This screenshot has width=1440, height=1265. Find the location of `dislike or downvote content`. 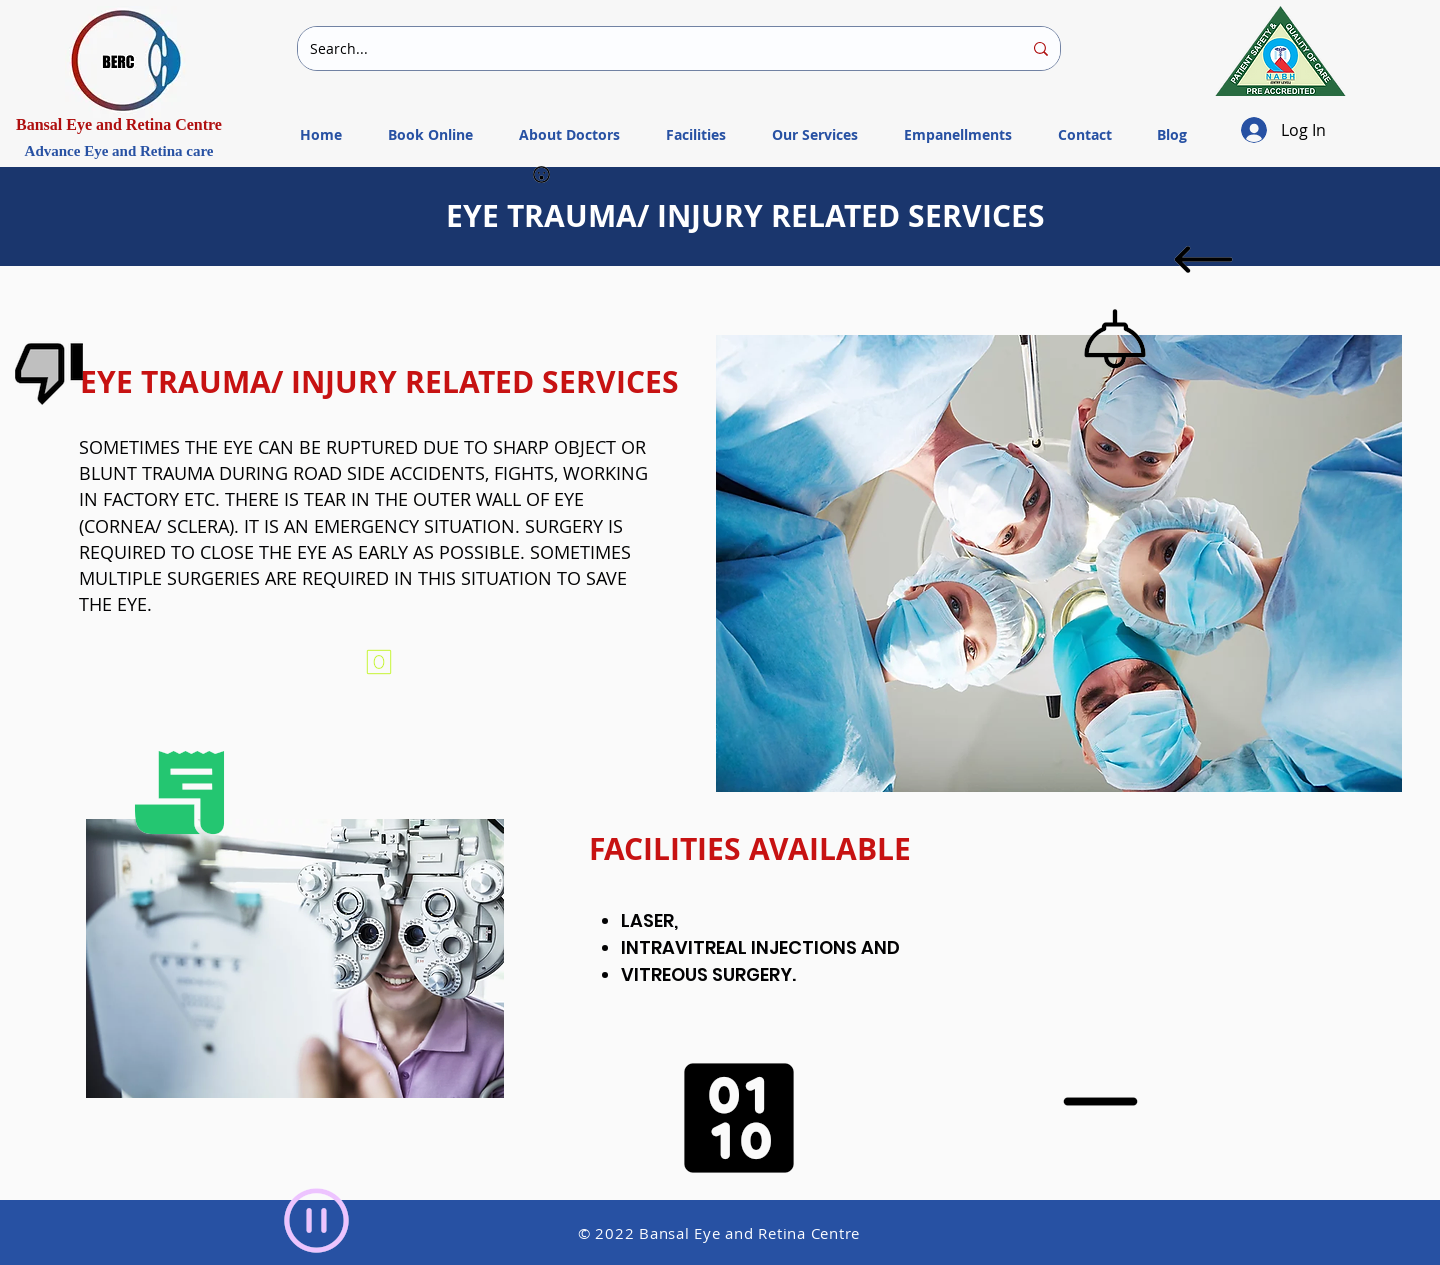

dislike or downvote content is located at coordinates (49, 371).